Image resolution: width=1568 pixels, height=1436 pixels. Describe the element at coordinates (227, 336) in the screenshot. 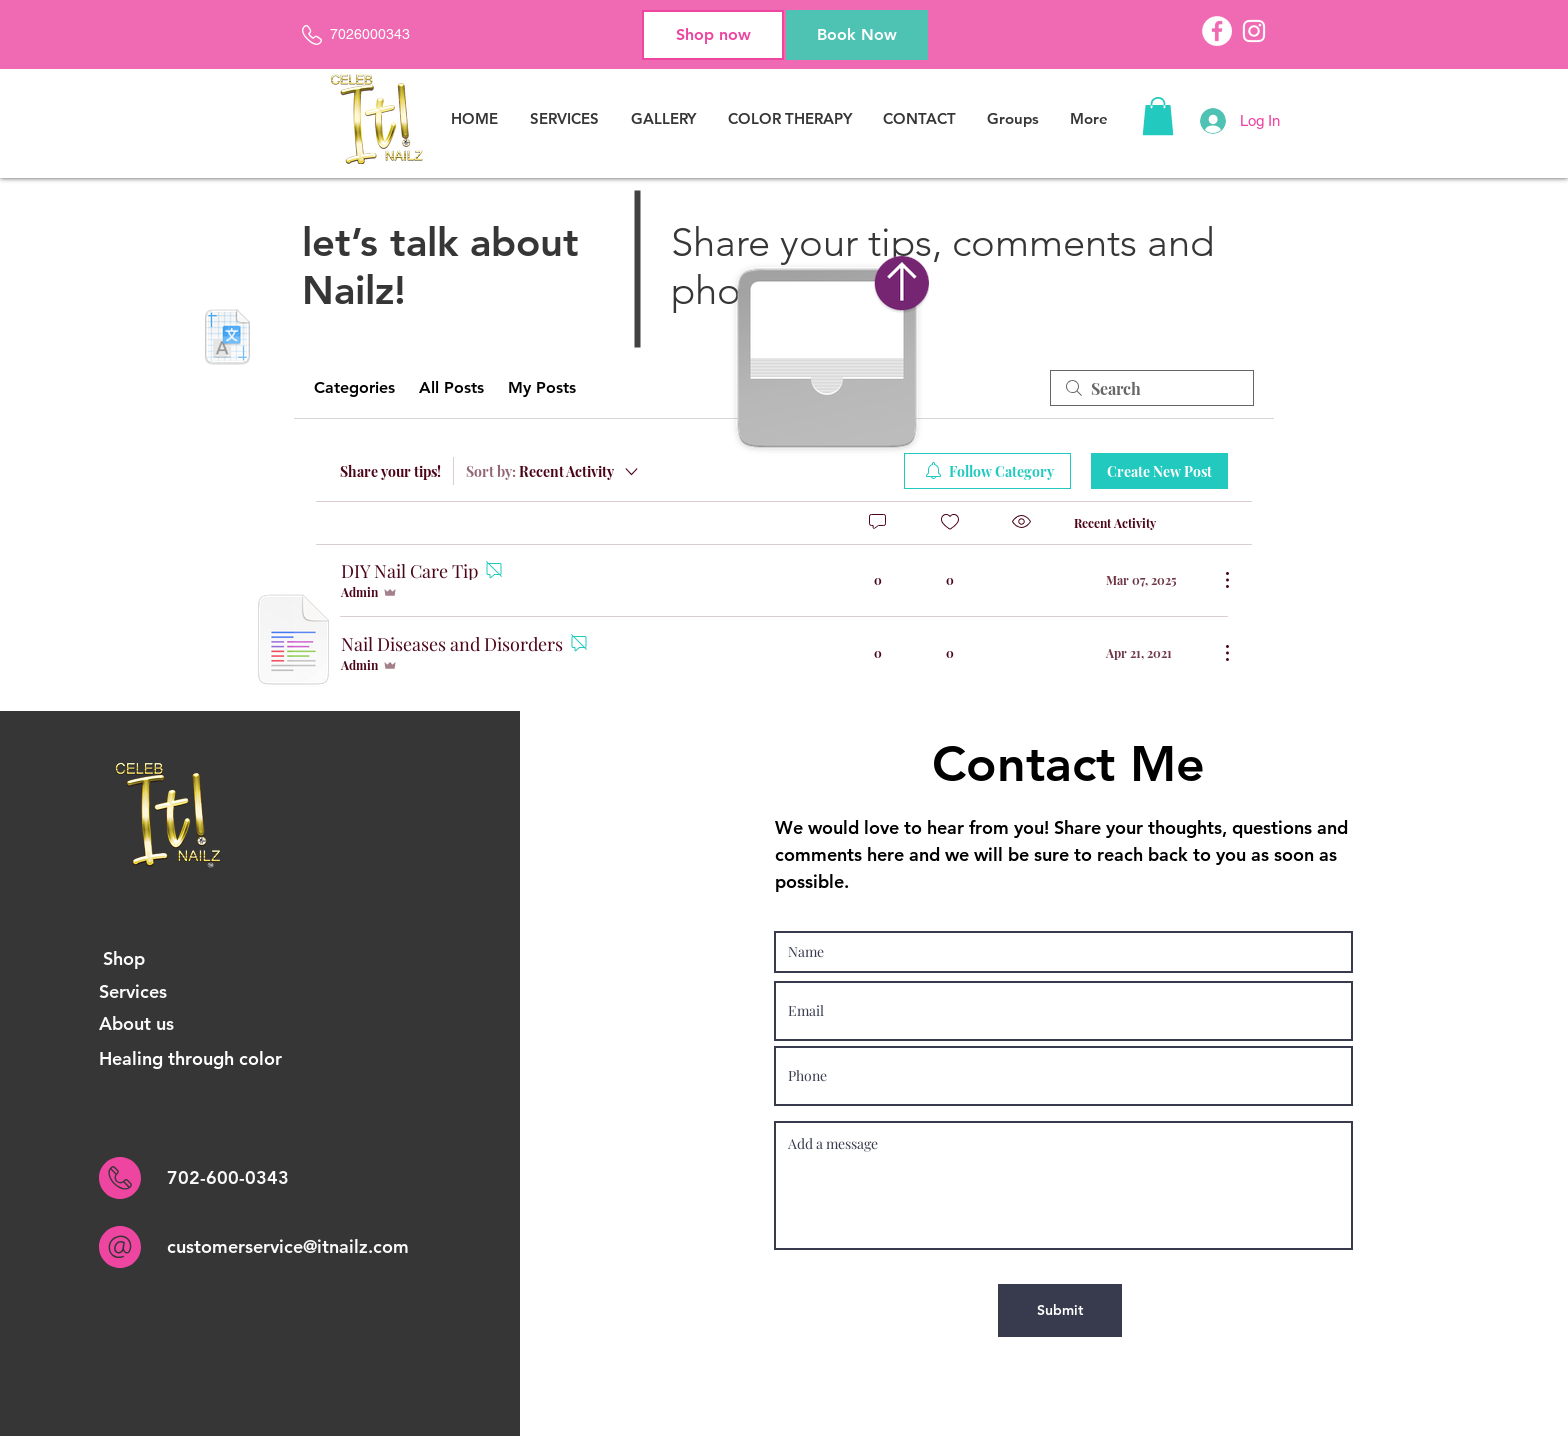

I see `a gettext translation template file (.pot)` at that location.